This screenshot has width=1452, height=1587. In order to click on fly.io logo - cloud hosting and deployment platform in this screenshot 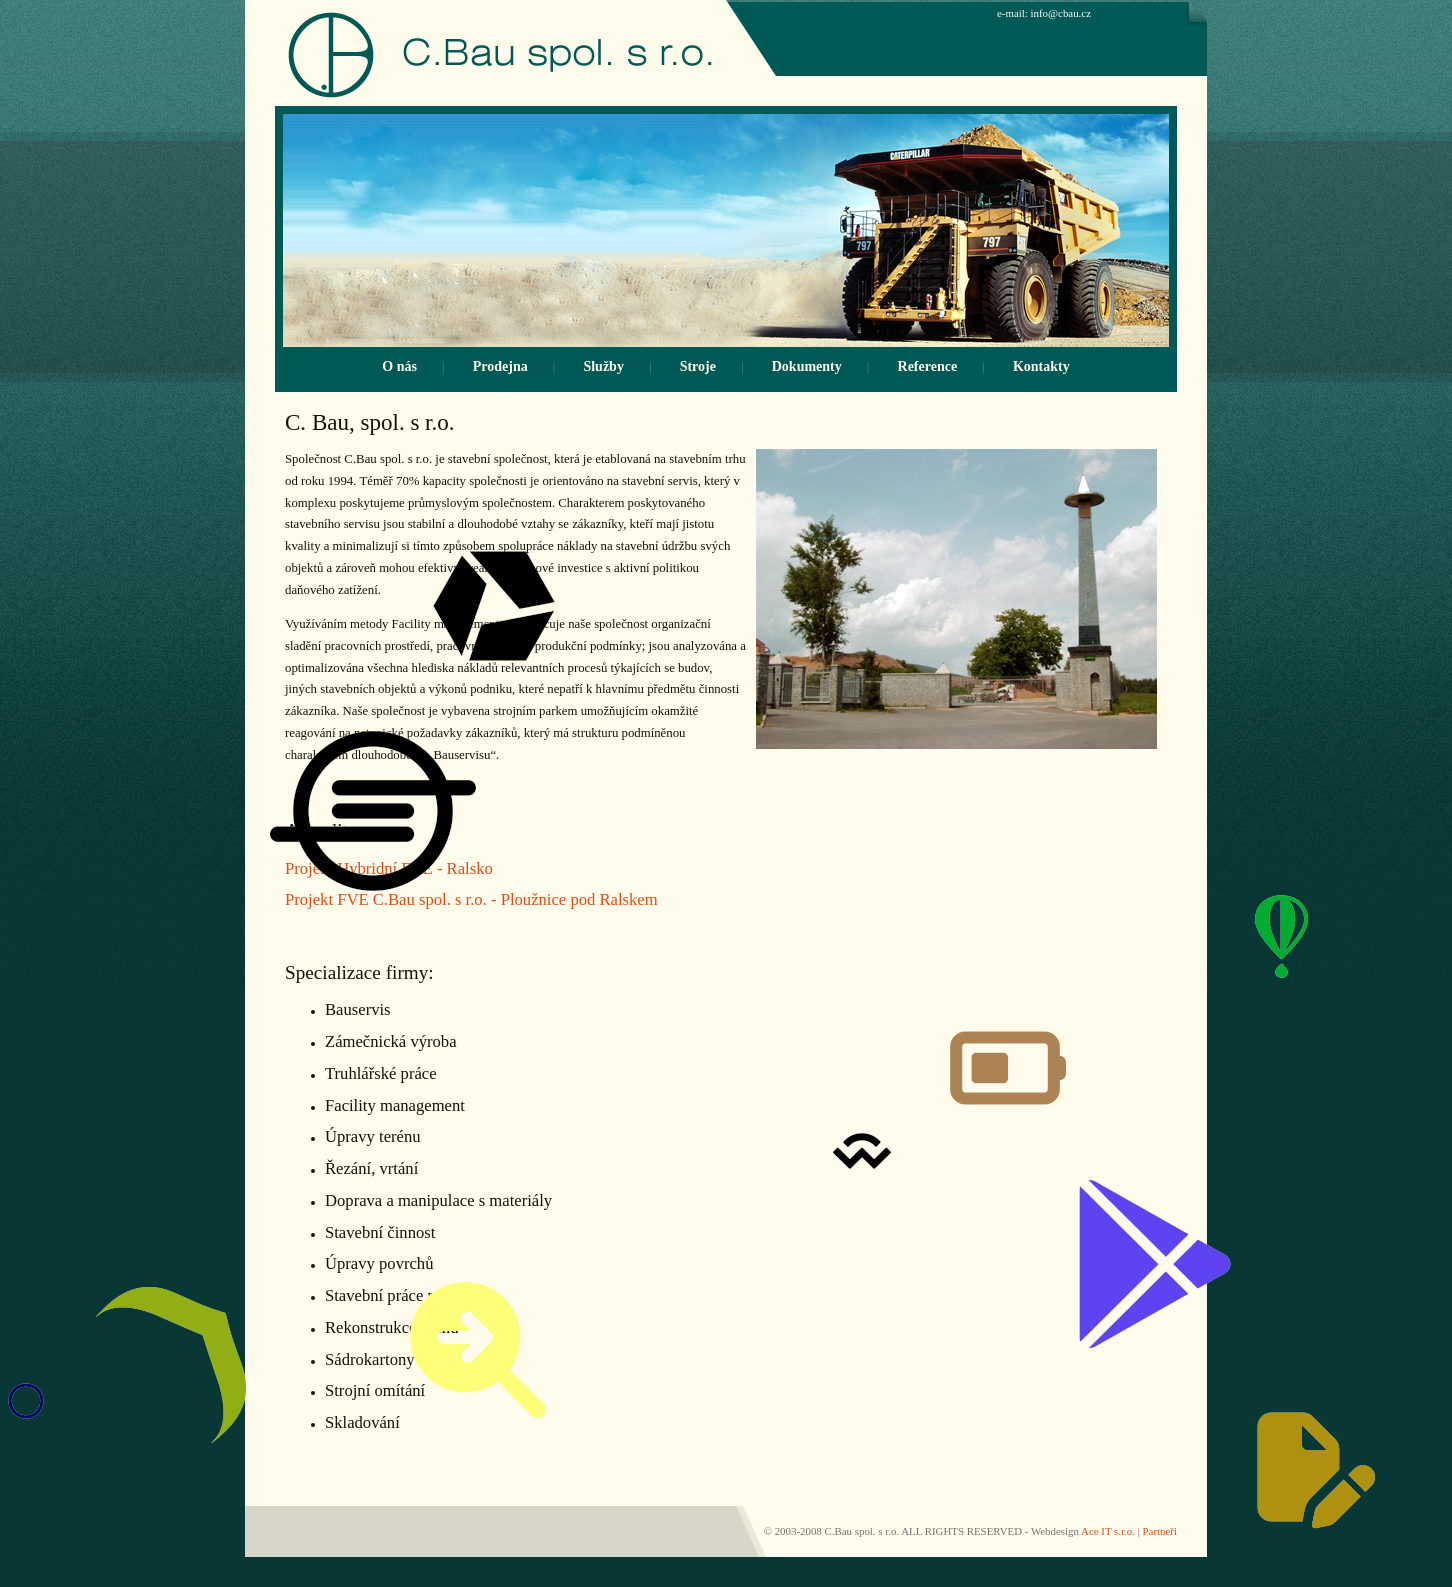, I will do `click(1281, 936)`.